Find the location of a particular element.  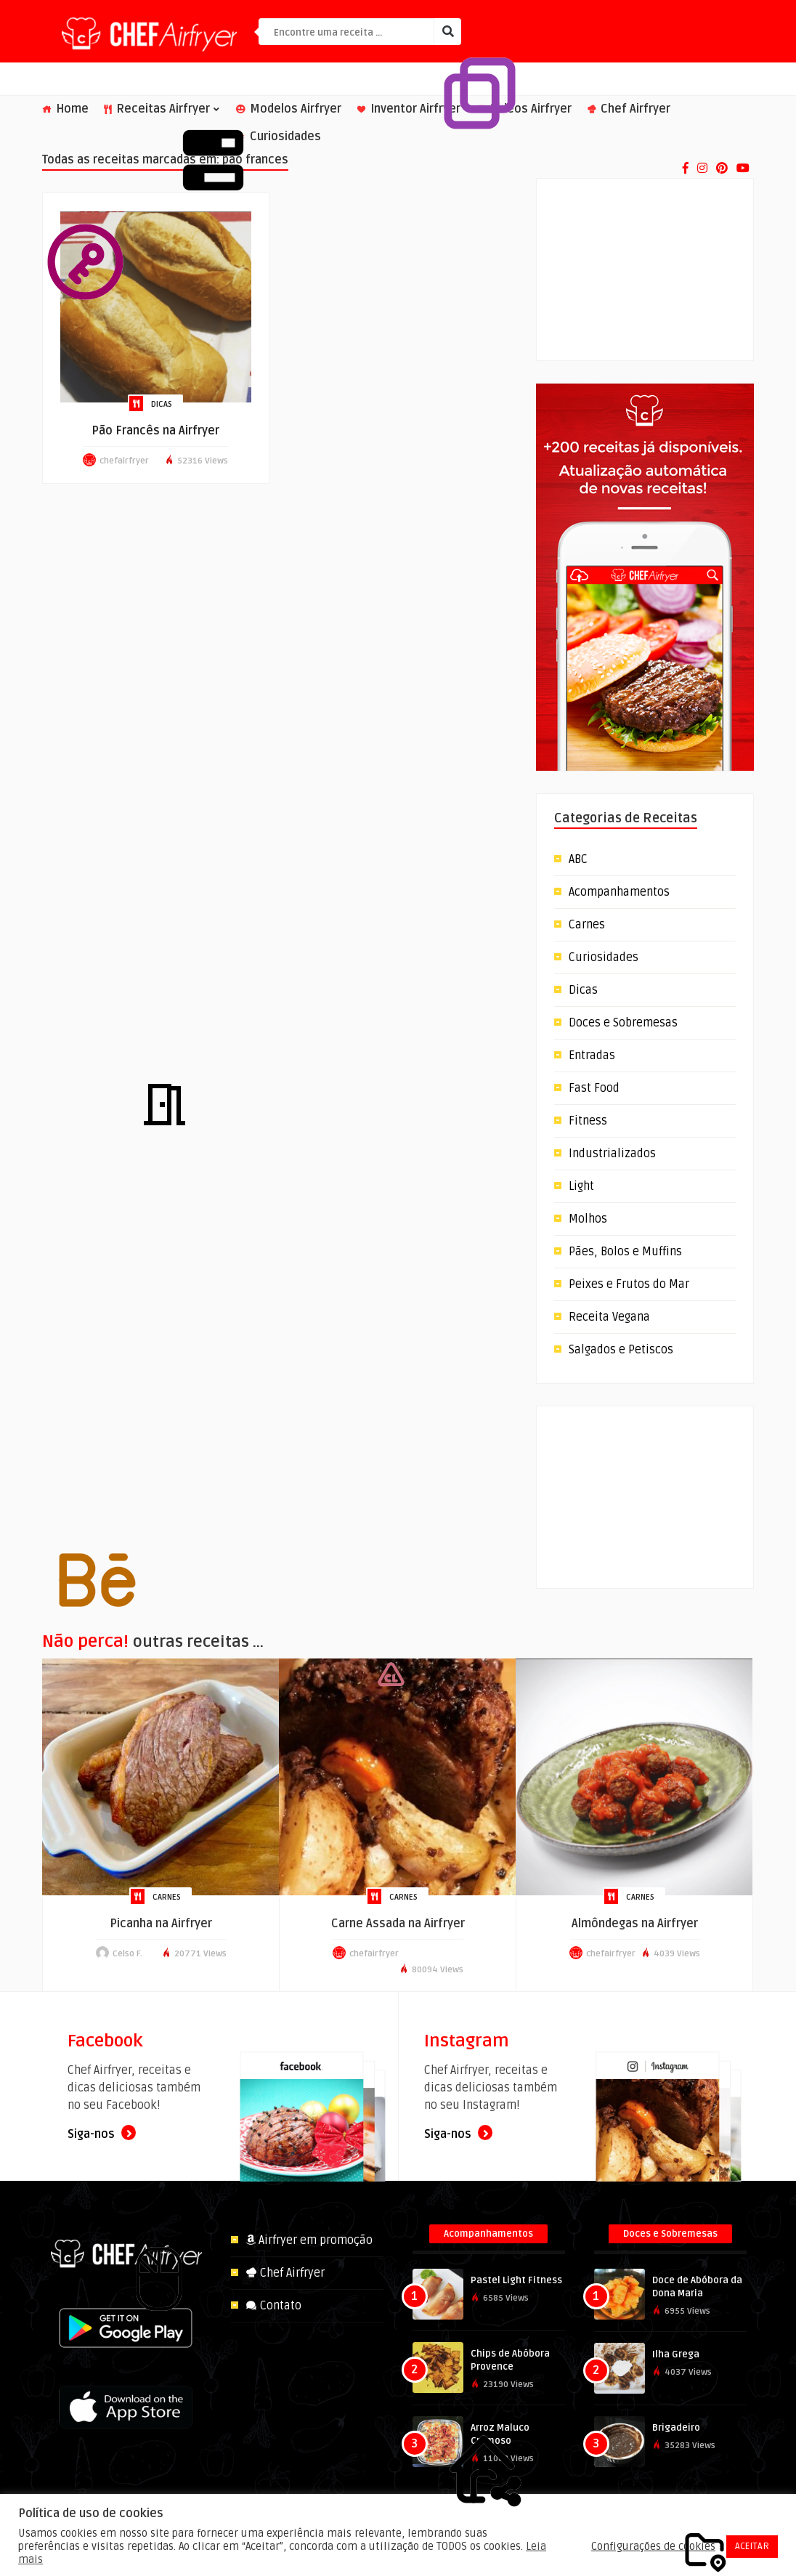

pin a folder to quick access is located at coordinates (704, 2551).